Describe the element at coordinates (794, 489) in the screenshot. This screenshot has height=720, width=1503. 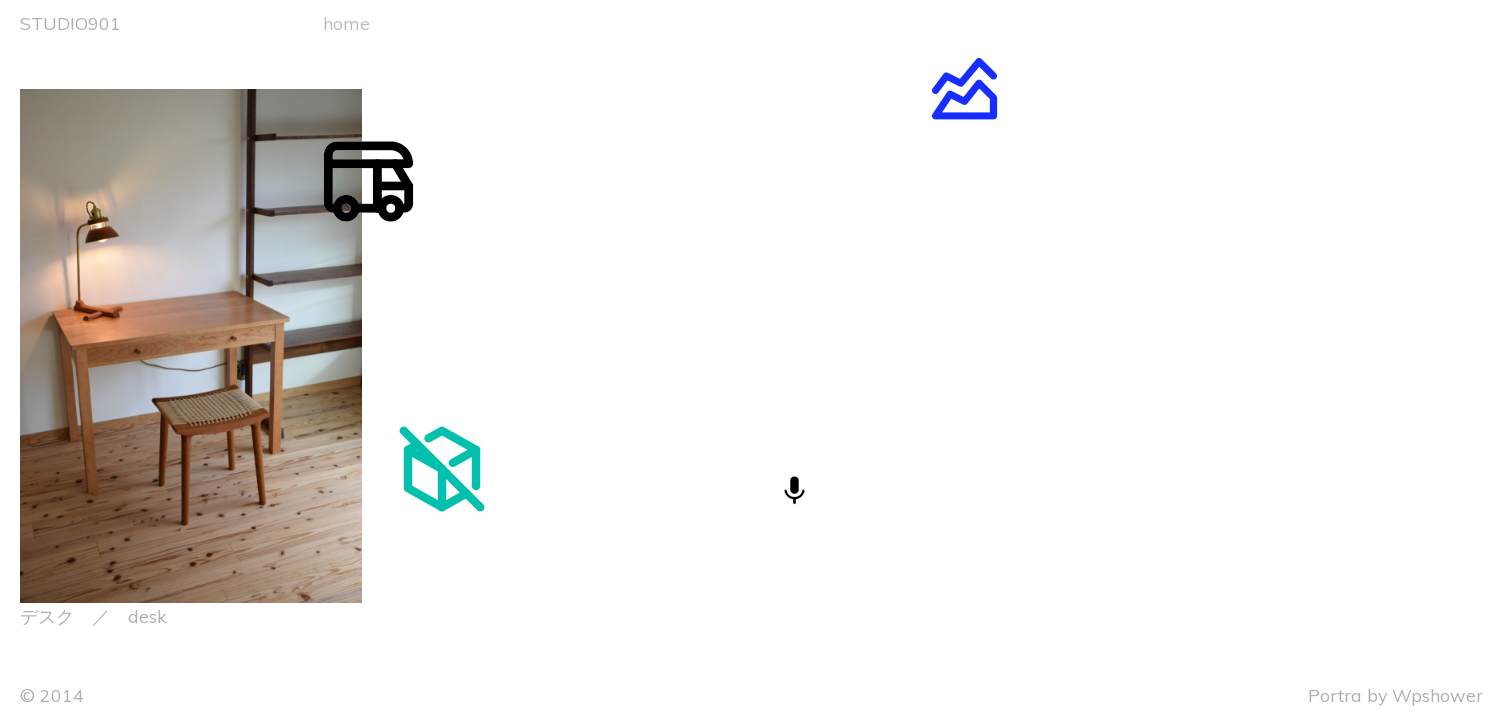
I see `tap to use voice input` at that location.